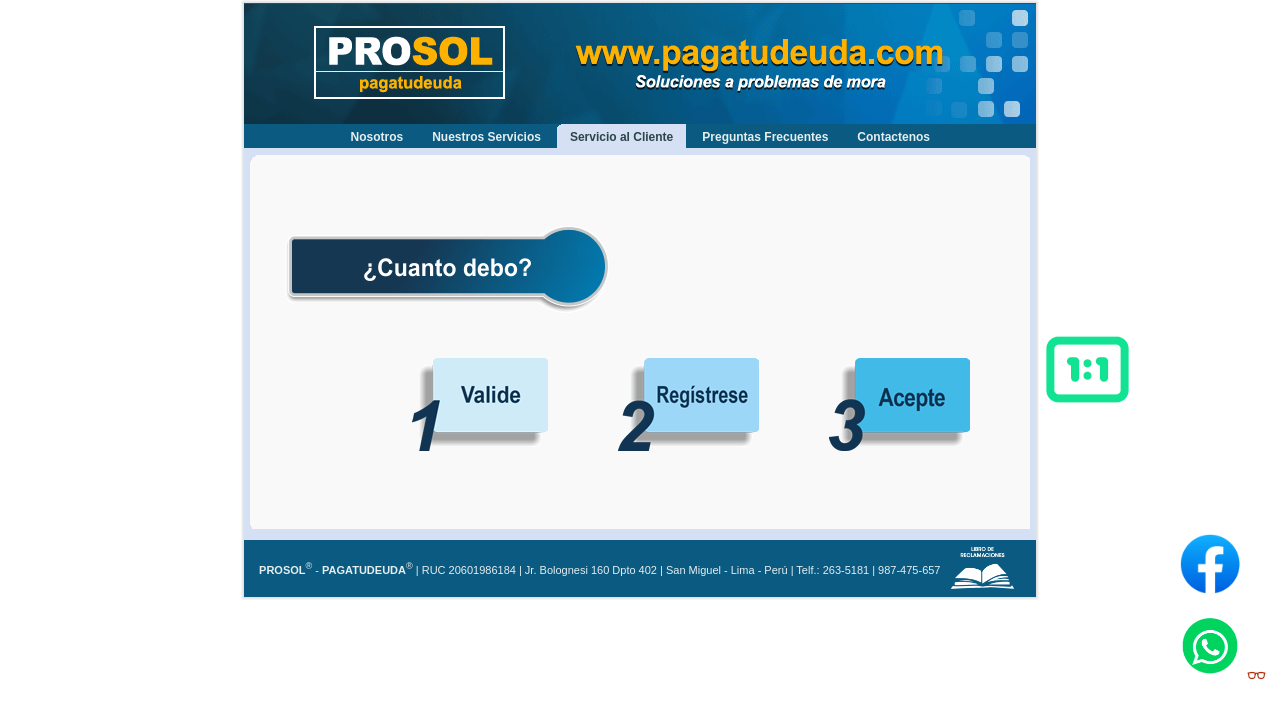 This screenshot has width=1280, height=720. Describe the element at coordinates (1256, 675) in the screenshot. I see `enable reading mode or accessibility features` at that location.